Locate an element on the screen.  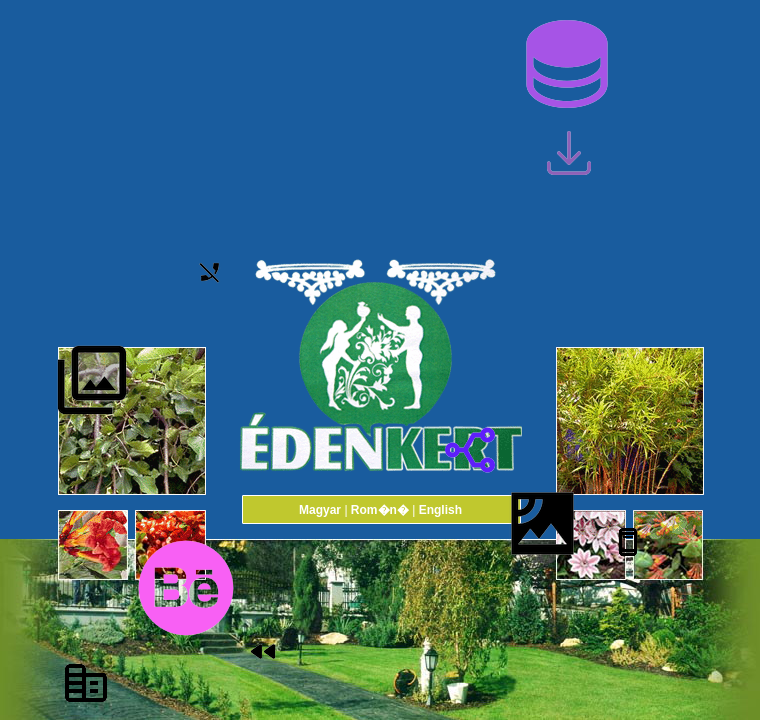
access database or data storage is located at coordinates (567, 64).